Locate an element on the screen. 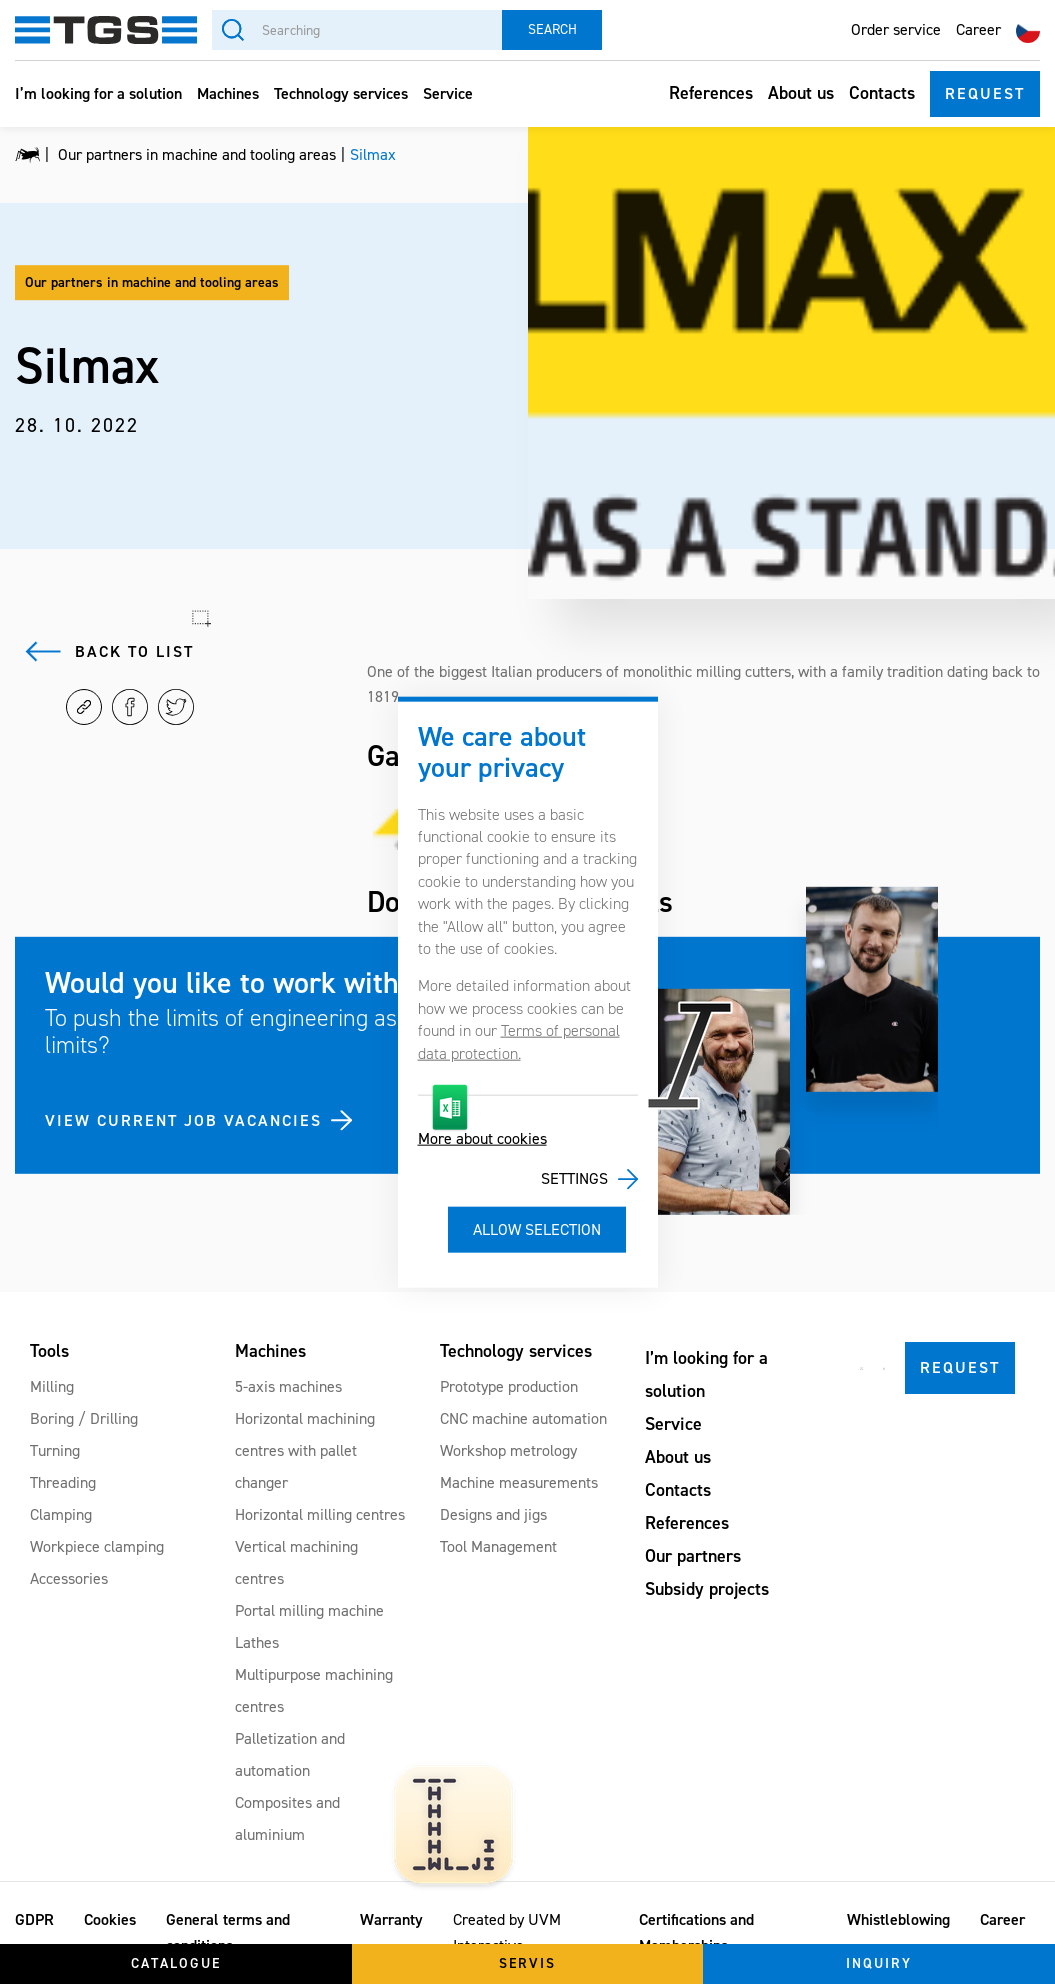 Image resolution: width=1055 pixels, height=1984 pixels. take a screenshot of a selected area is located at coordinates (201, 618).